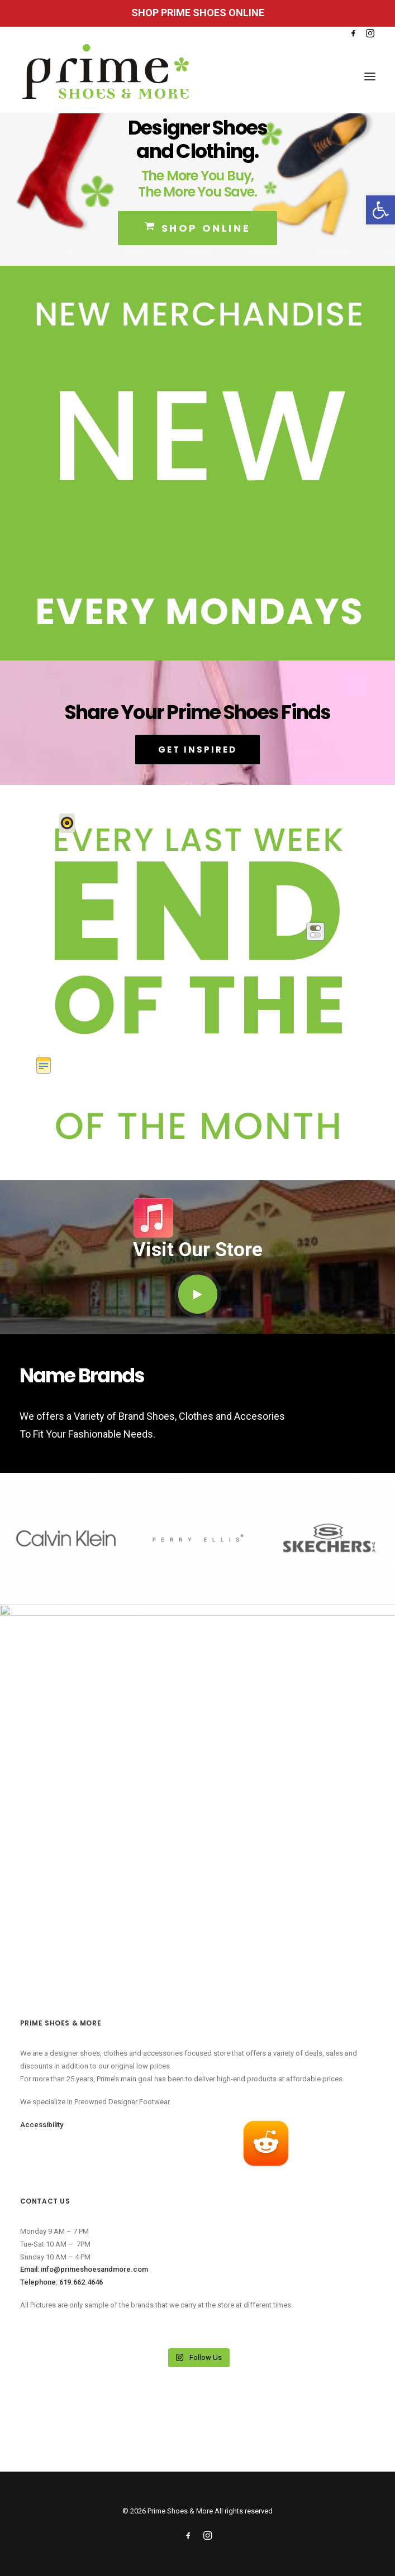  I want to click on access system sound settings, so click(67, 823).